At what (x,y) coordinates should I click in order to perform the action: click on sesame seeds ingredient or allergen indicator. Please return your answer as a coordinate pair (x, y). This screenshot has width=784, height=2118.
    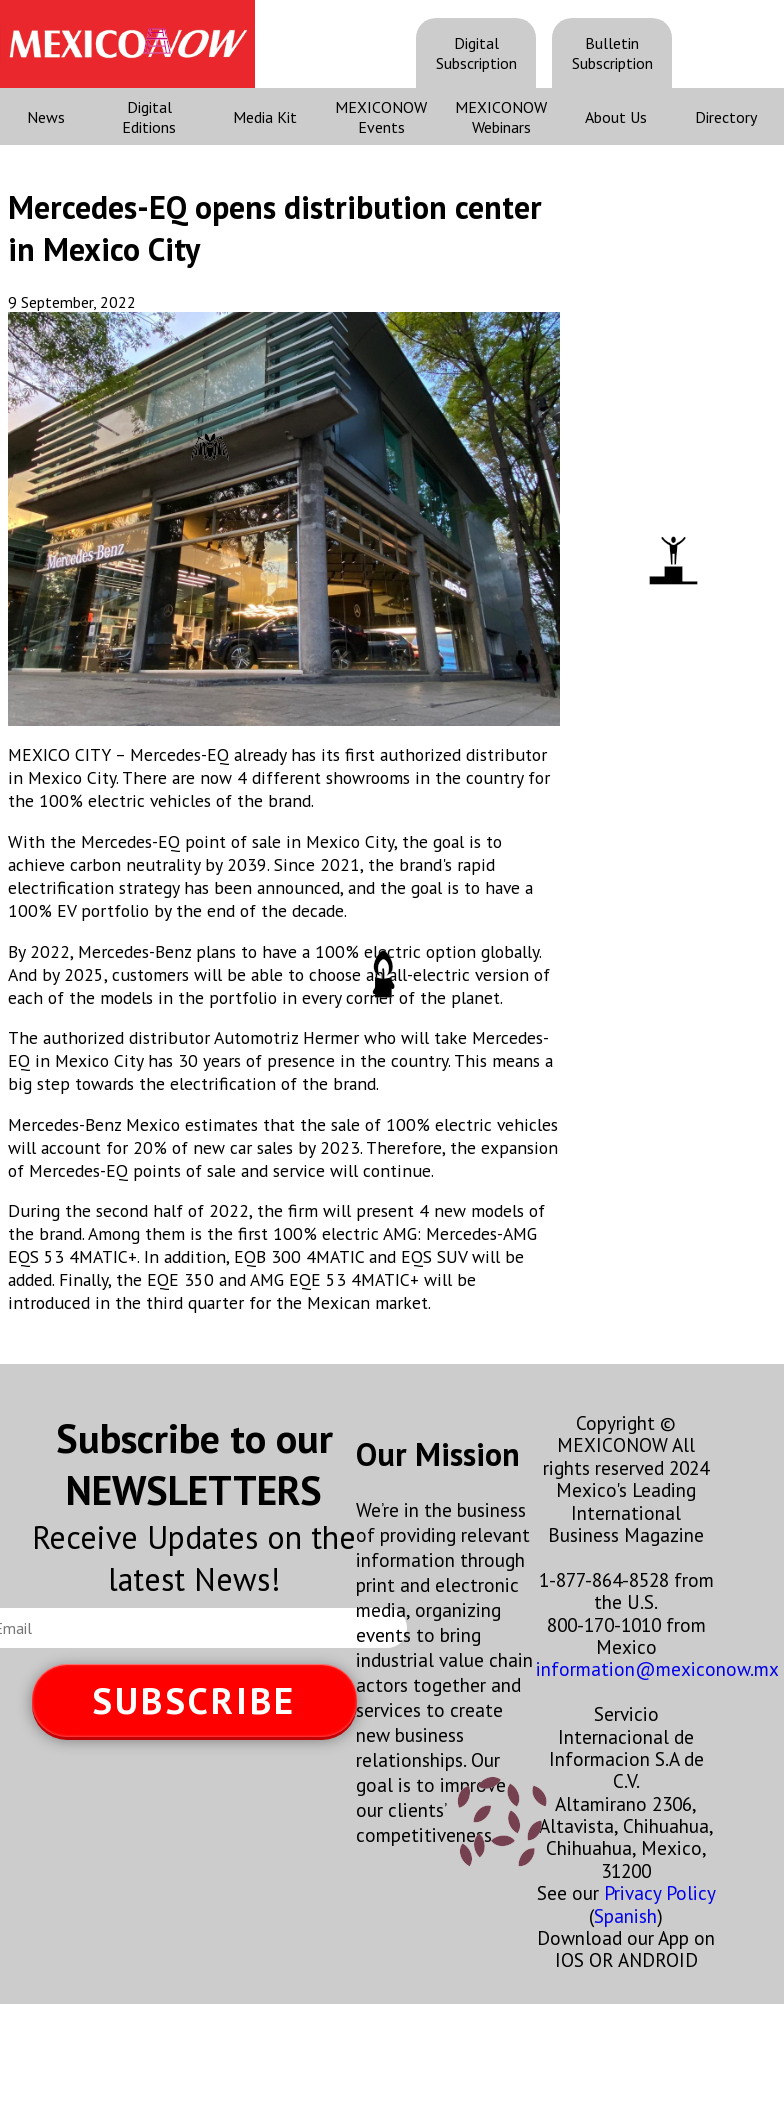
    Looking at the image, I should click on (502, 1822).